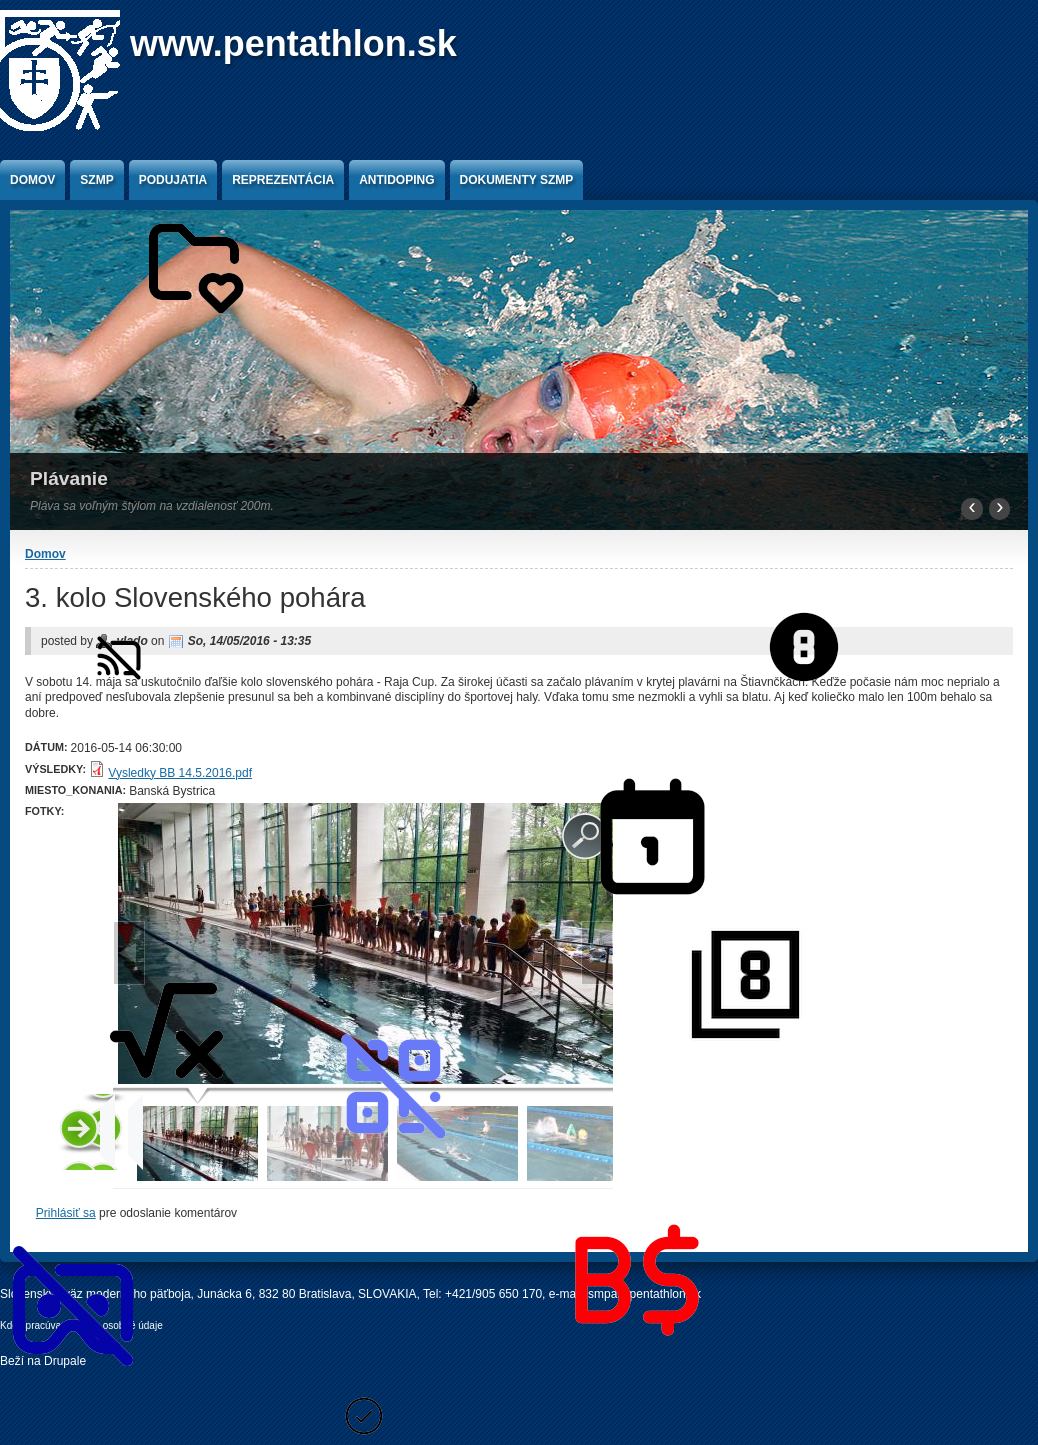 The image size is (1038, 1445). Describe the element at coordinates (194, 264) in the screenshot. I see `add folder to favorites` at that location.